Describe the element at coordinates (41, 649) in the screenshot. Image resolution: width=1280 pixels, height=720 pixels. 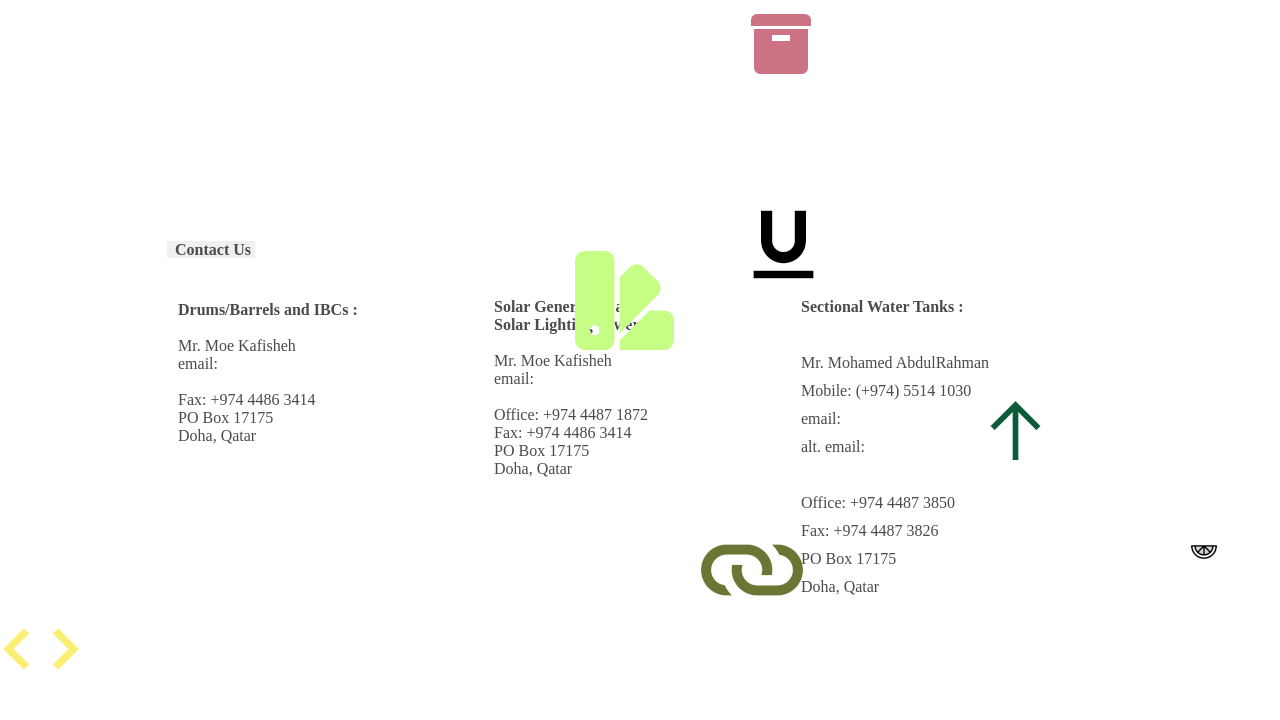
I see `view or edit source code` at that location.